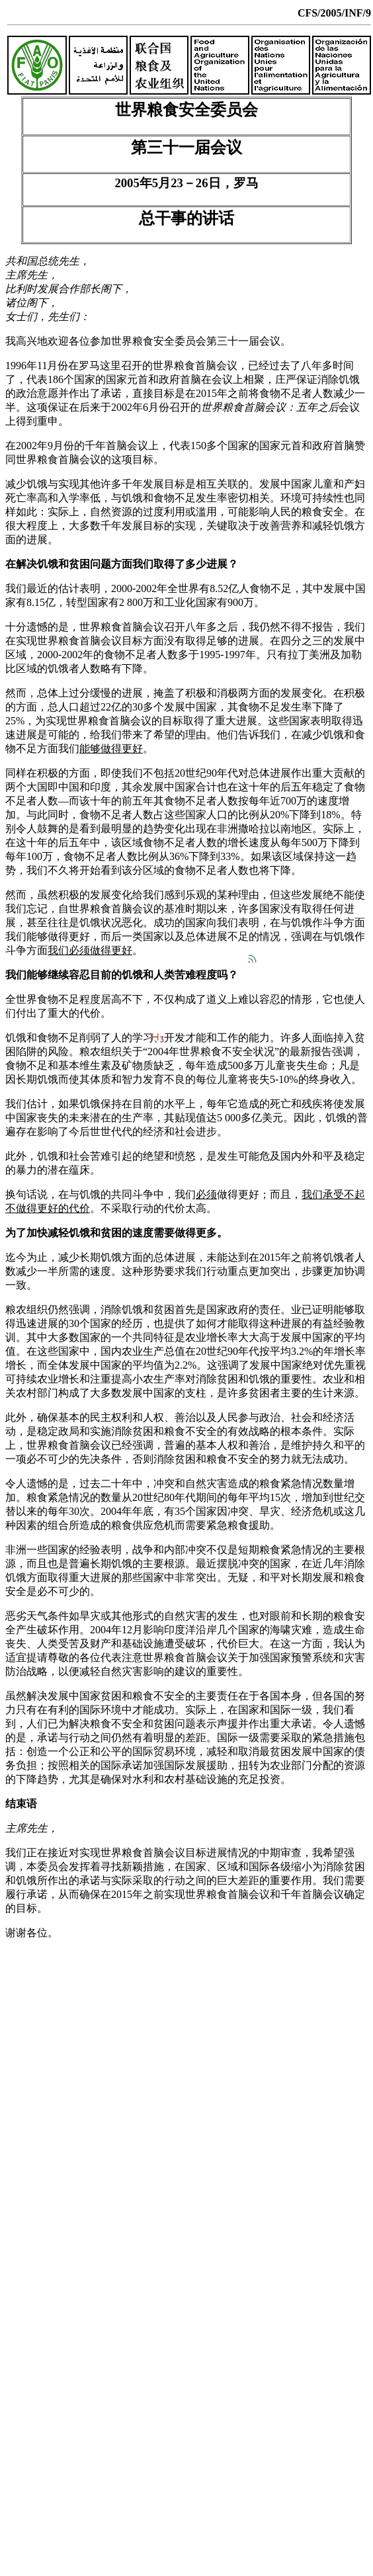 The width and height of the screenshot is (373, 2576). What do you see at coordinates (157, 1037) in the screenshot?
I see `format text as heading level 3` at bounding box center [157, 1037].